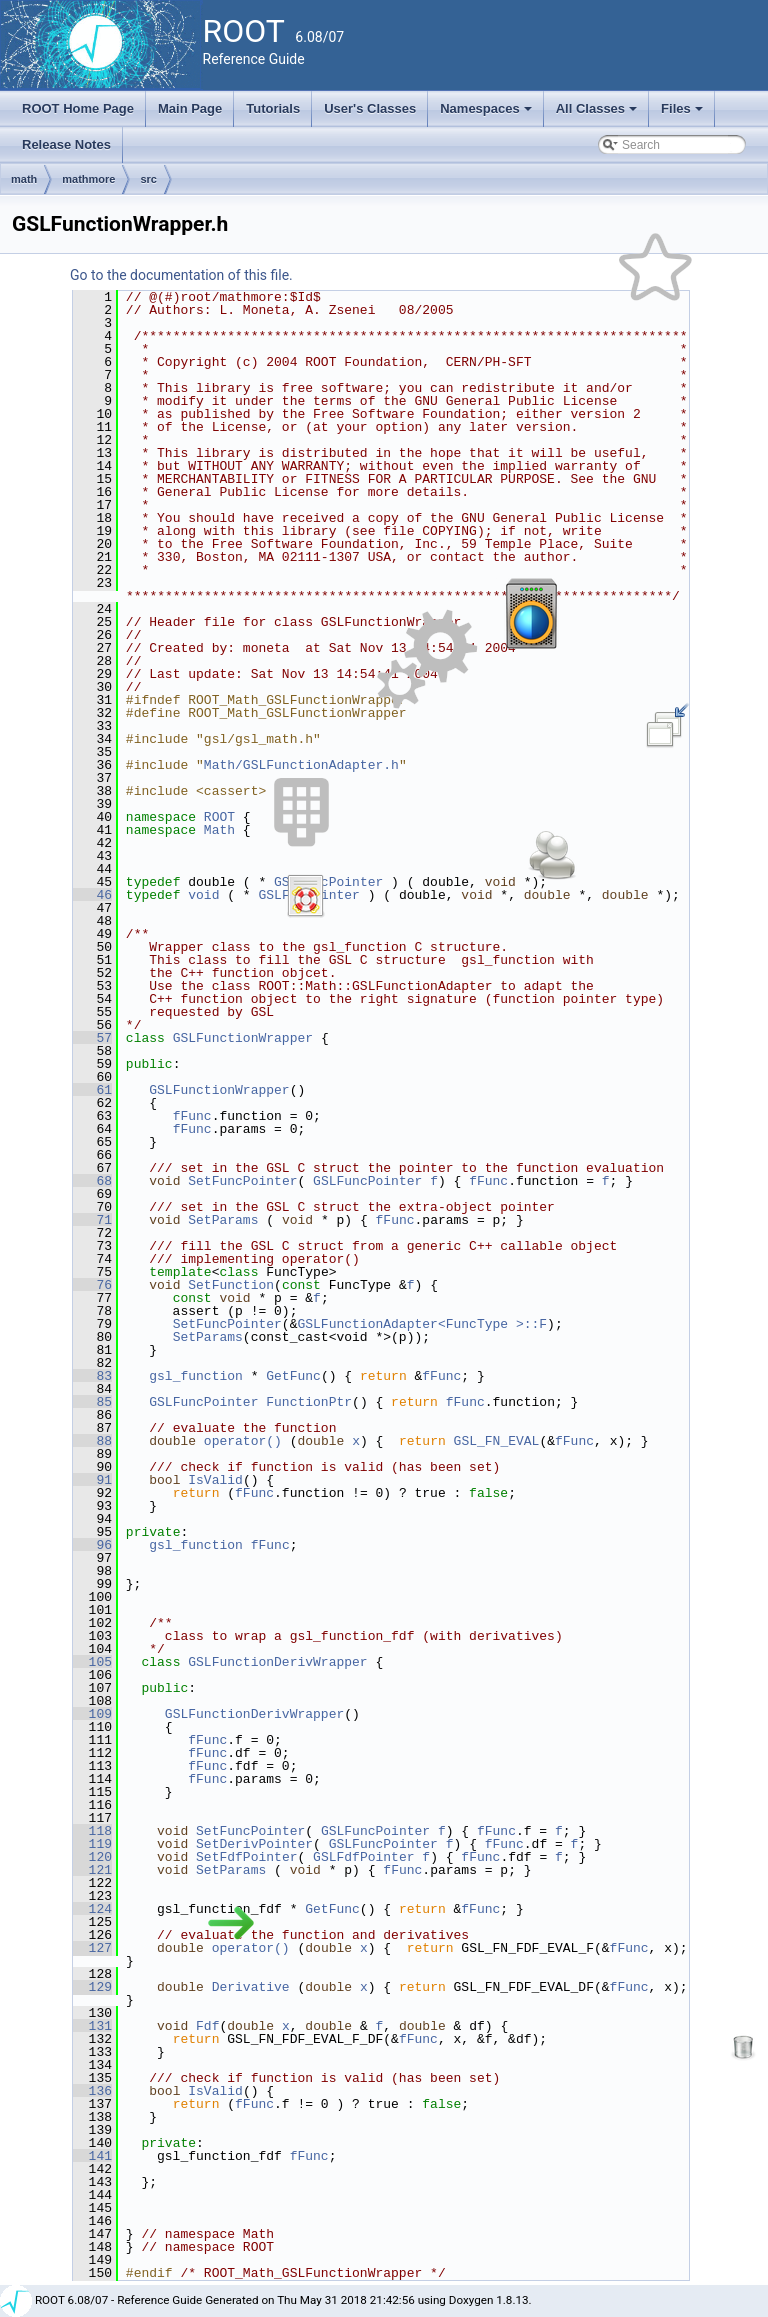 Image resolution: width=768 pixels, height=2317 pixels. Describe the element at coordinates (424, 661) in the screenshot. I see `access system settings or preferences` at that location.